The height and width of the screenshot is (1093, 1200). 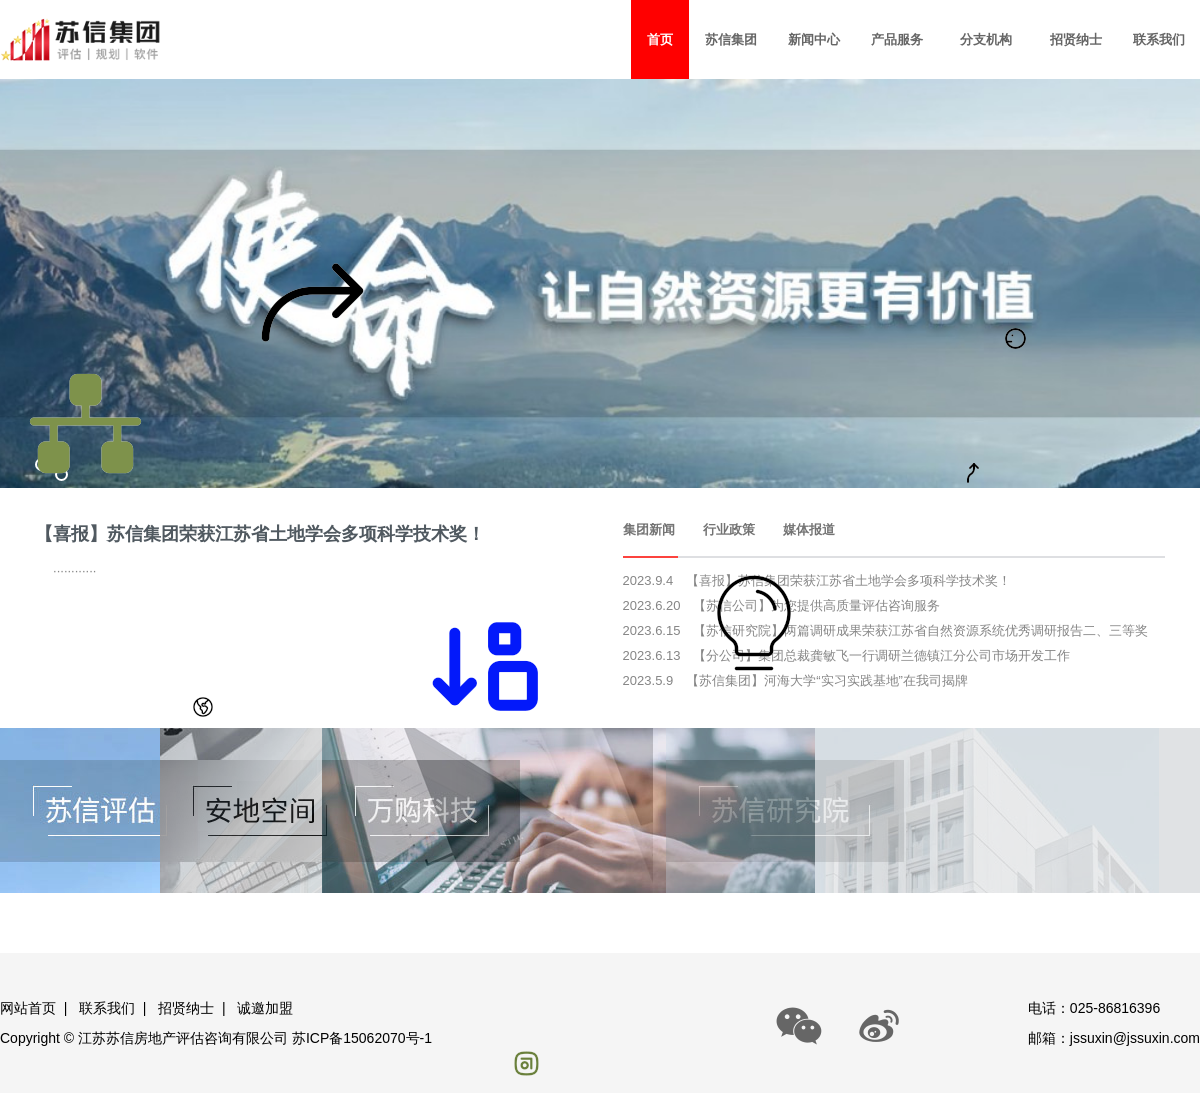 I want to click on view tips or helpful suggestions, so click(x=754, y=623).